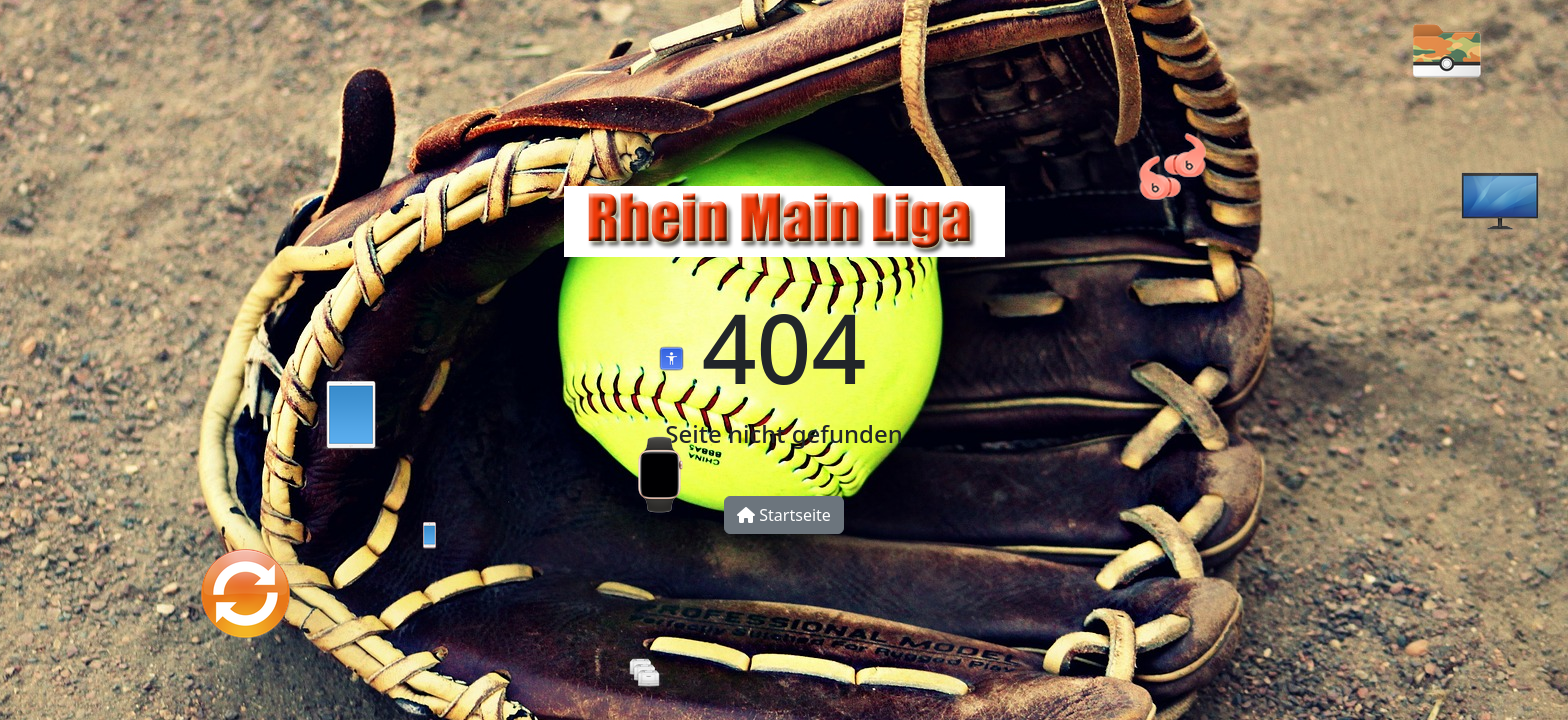 This screenshot has width=1568, height=720. Describe the element at coordinates (644, 672) in the screenshot. I see `access shared printer pool or network printers` at that location.